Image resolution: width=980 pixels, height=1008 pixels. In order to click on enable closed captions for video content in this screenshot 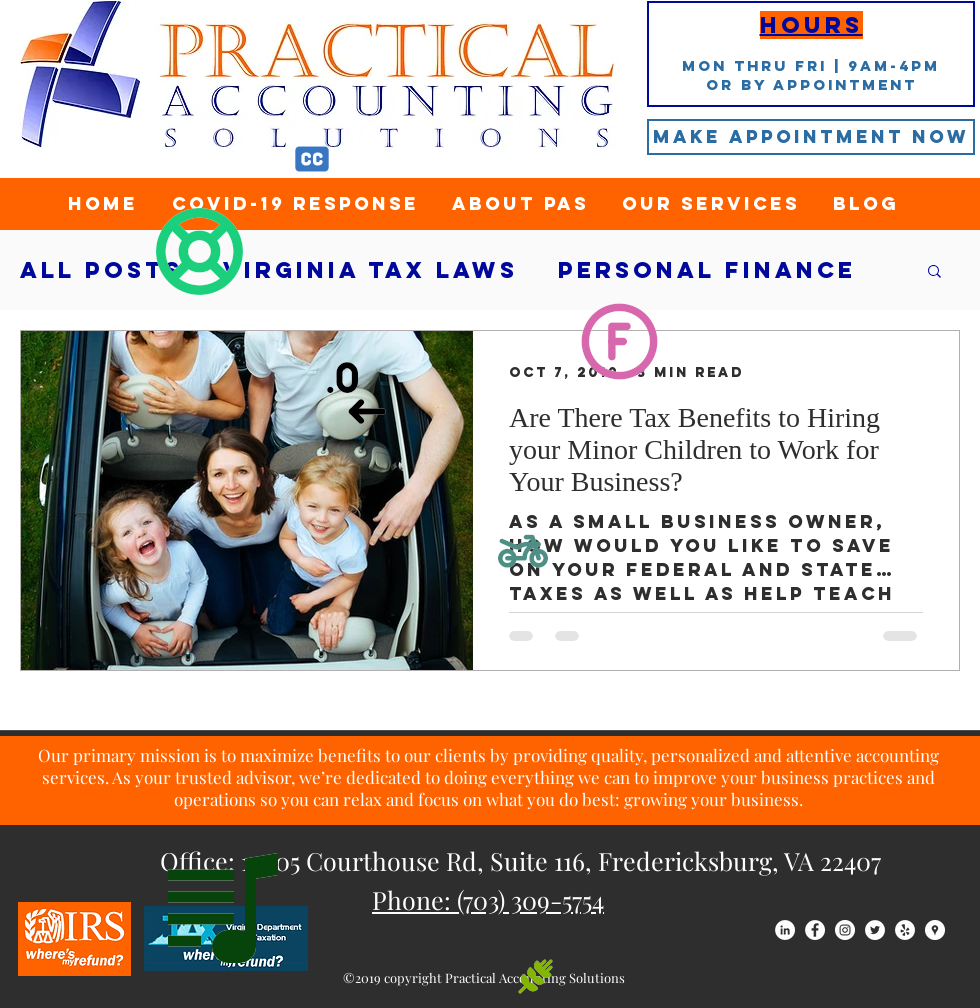, I will do `click(312, 159)`.